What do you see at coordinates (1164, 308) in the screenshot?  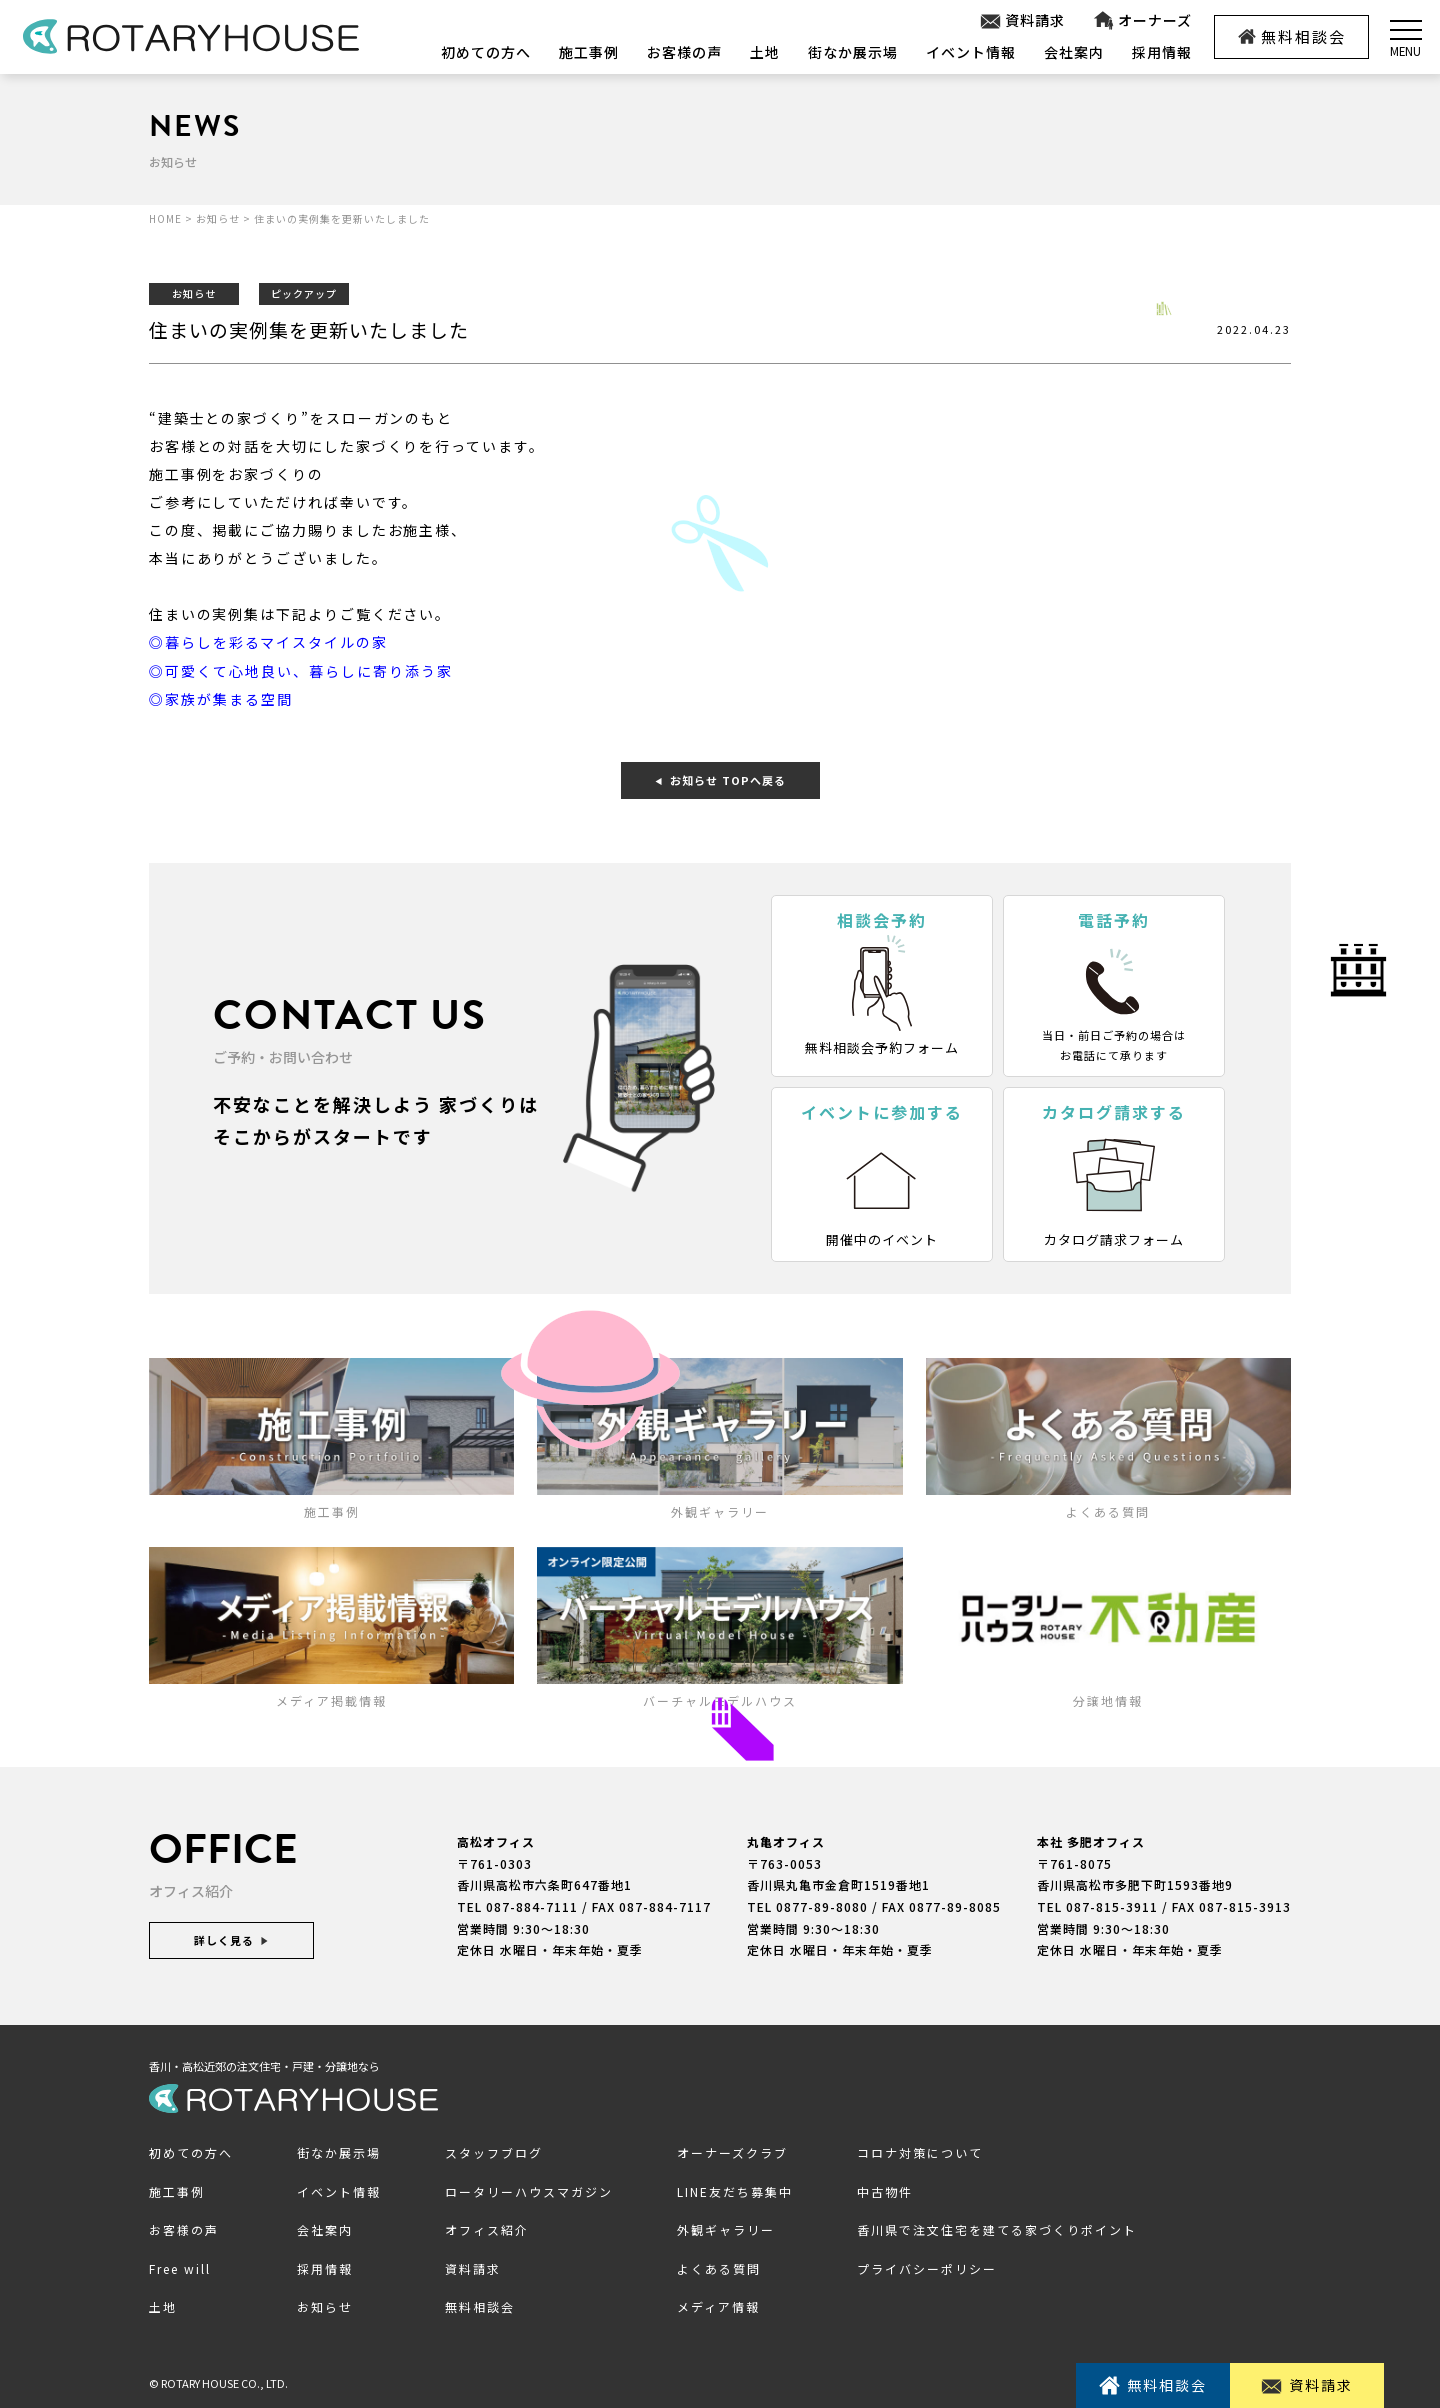 I see `access your library or book collection` at bounding box center [1164, 308].